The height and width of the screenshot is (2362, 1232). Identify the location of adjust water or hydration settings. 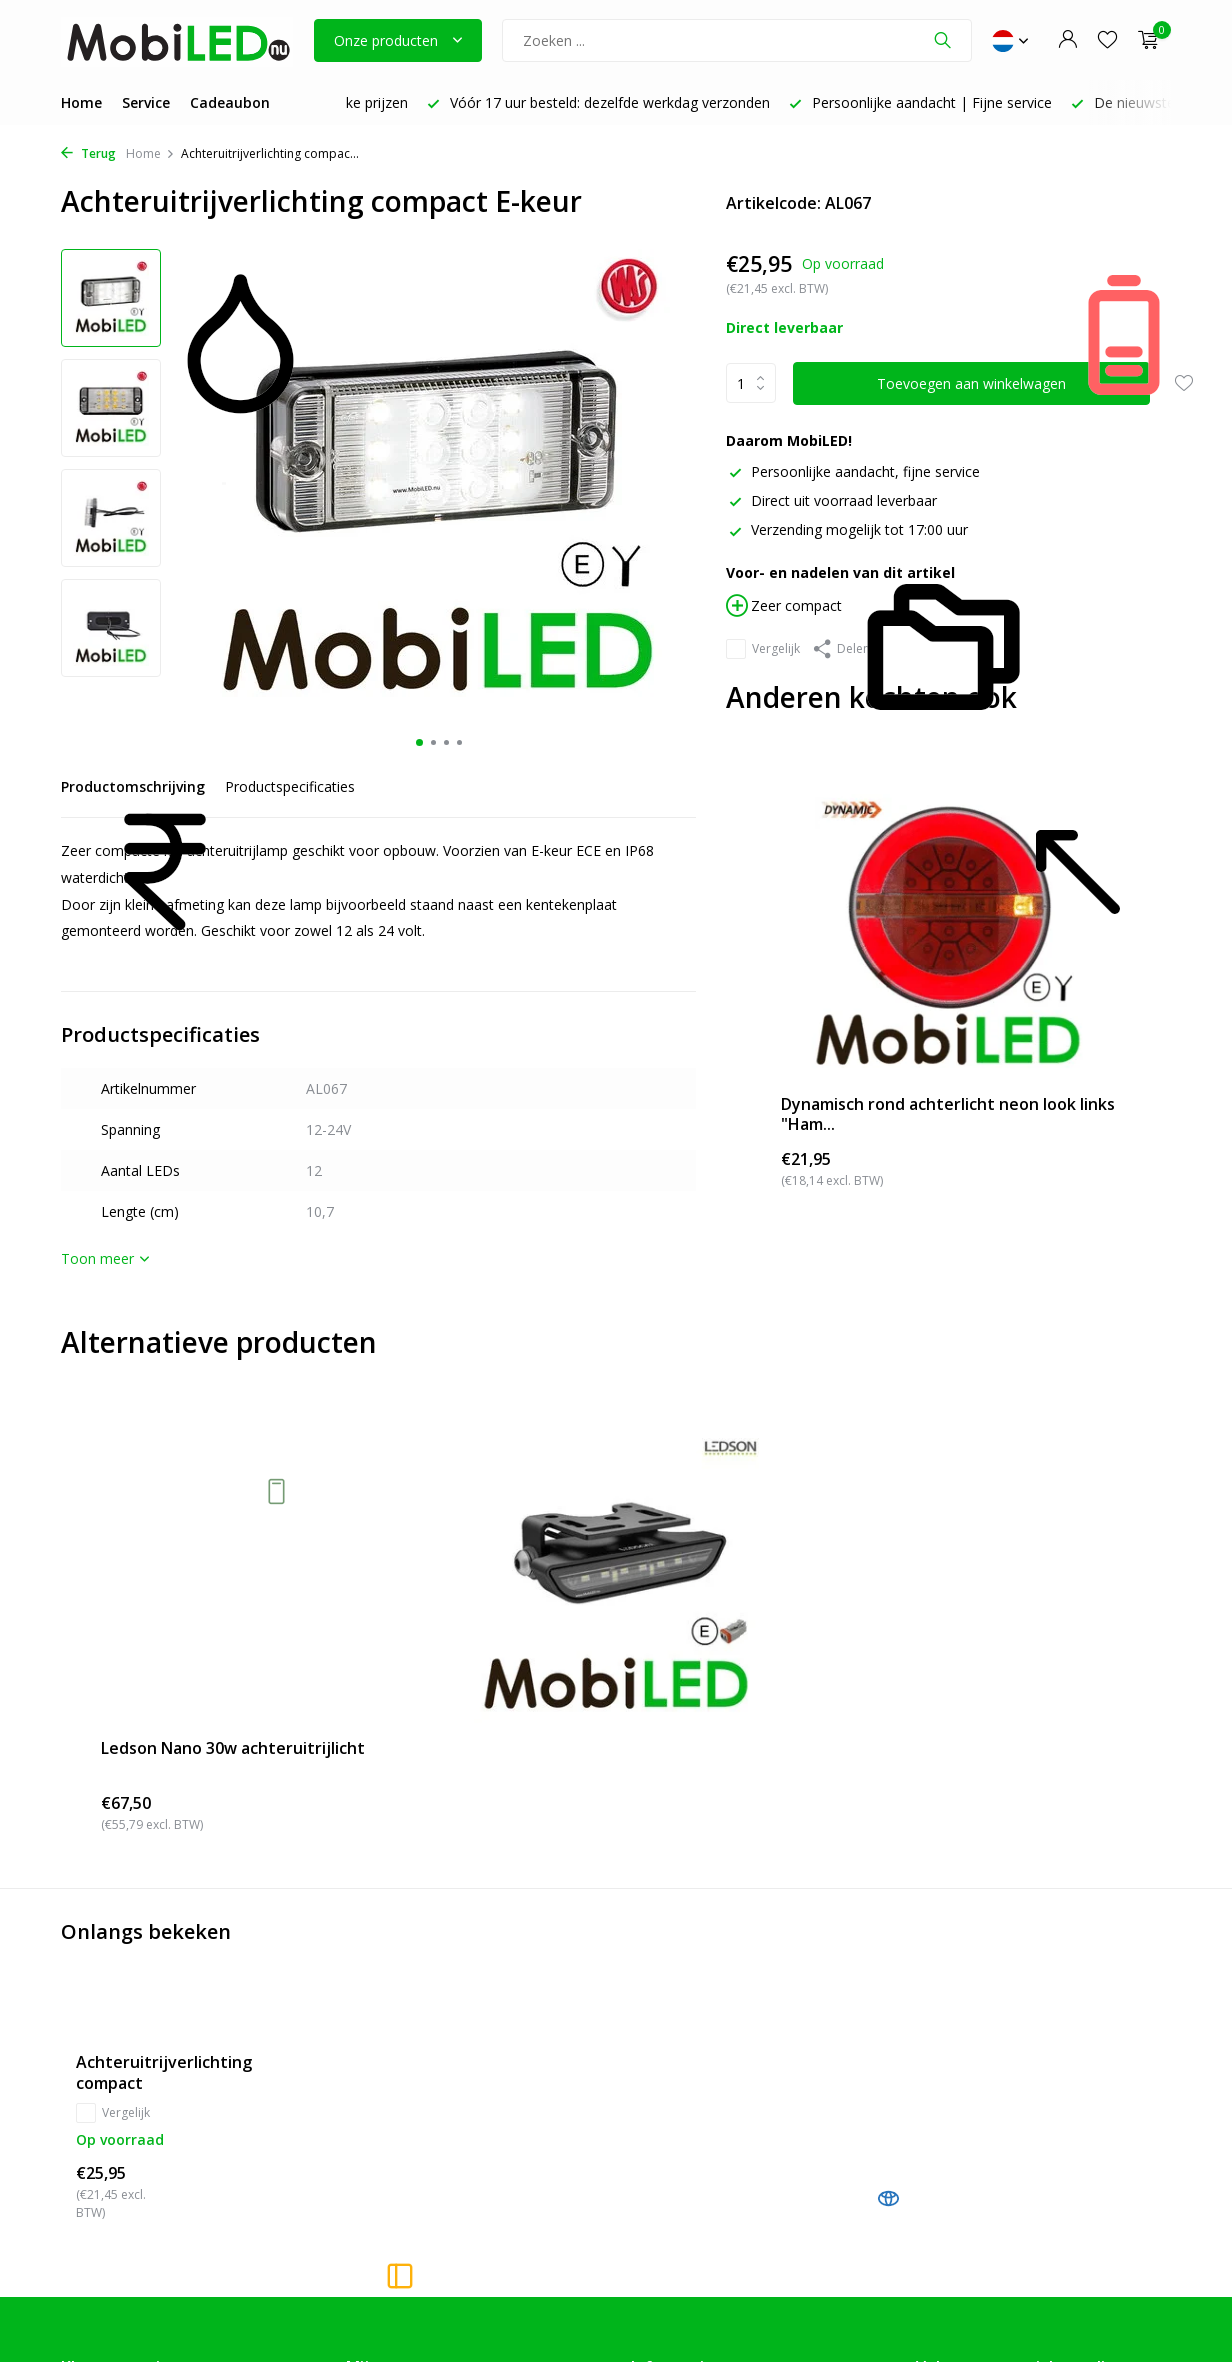
(240, 340).